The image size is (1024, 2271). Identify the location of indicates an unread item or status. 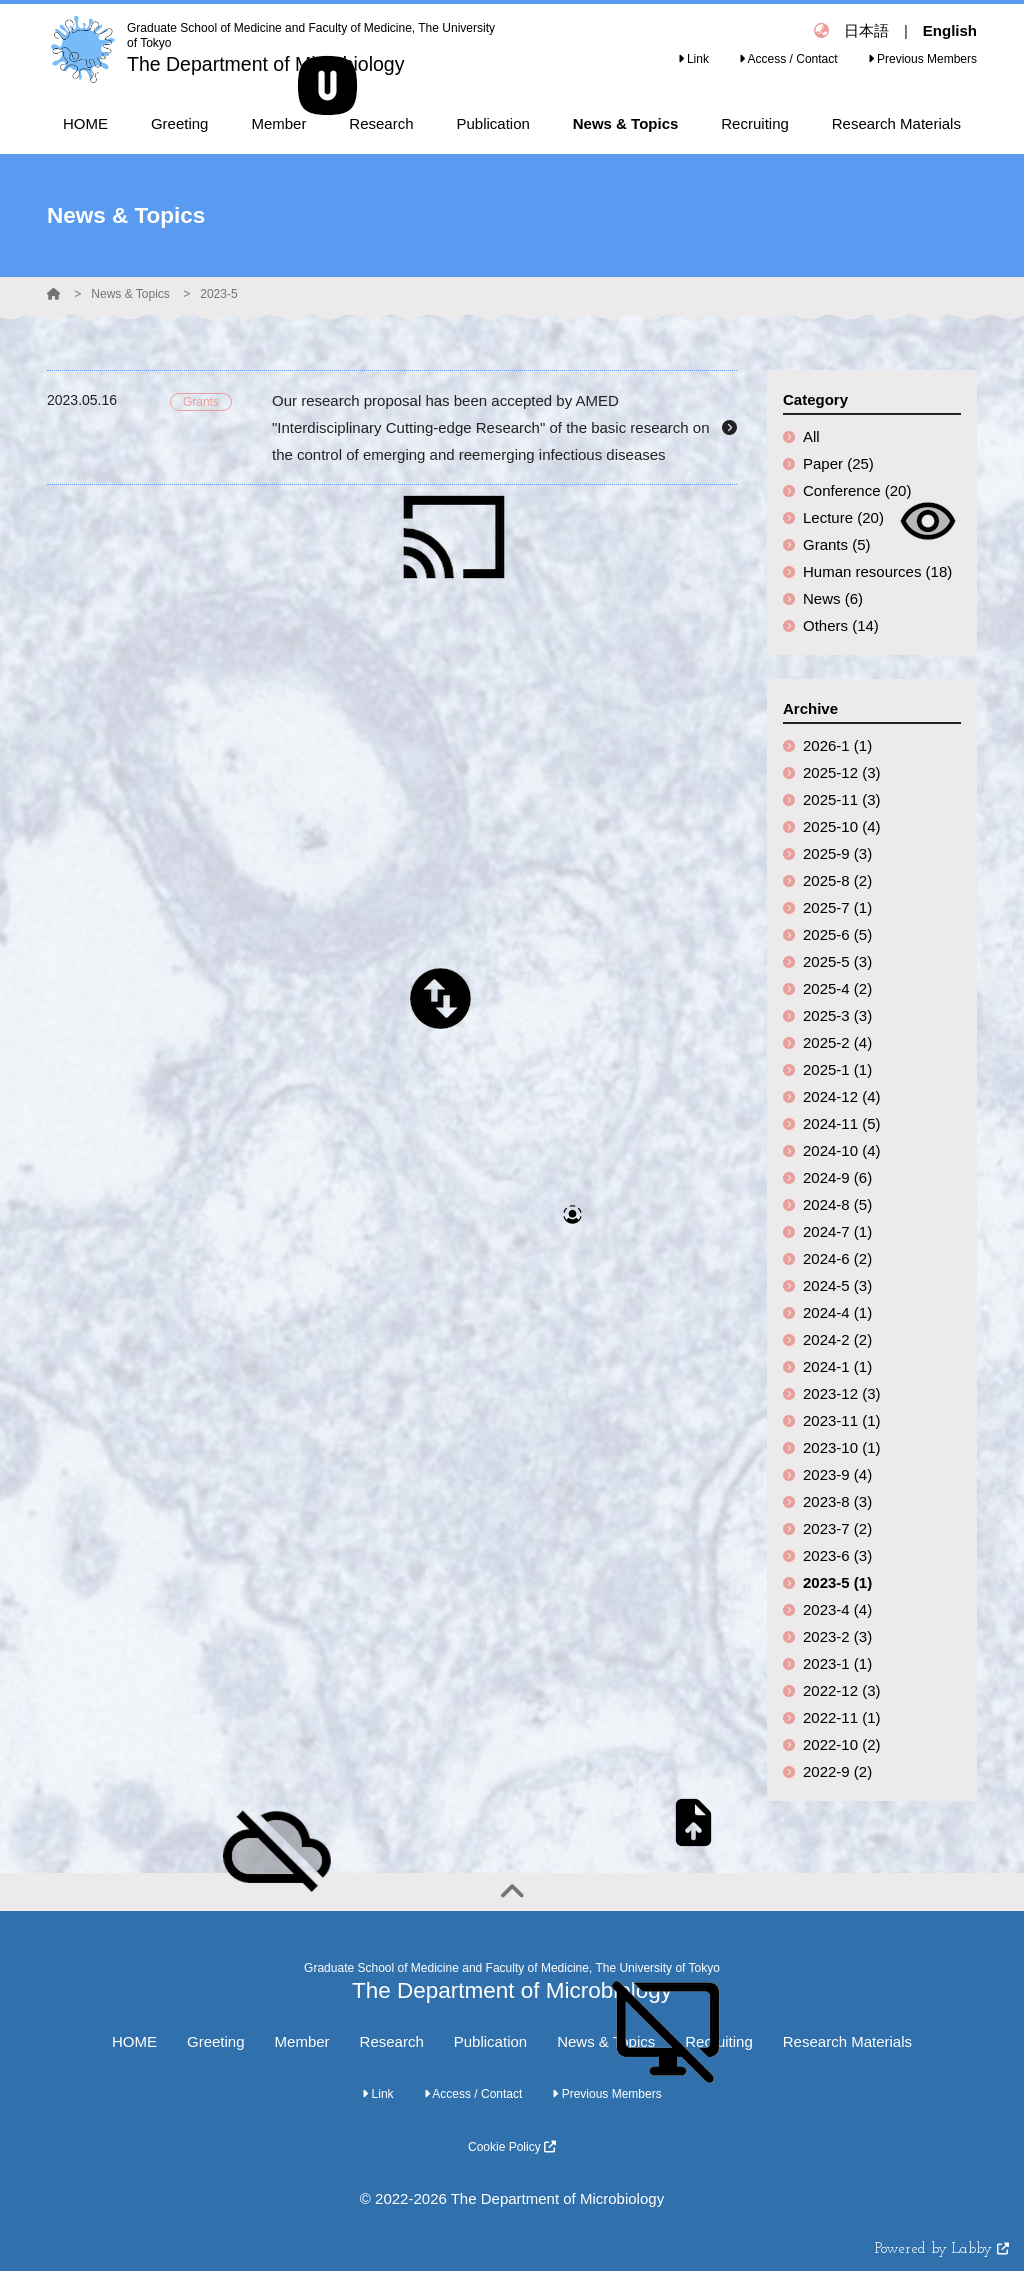
(327, 85).